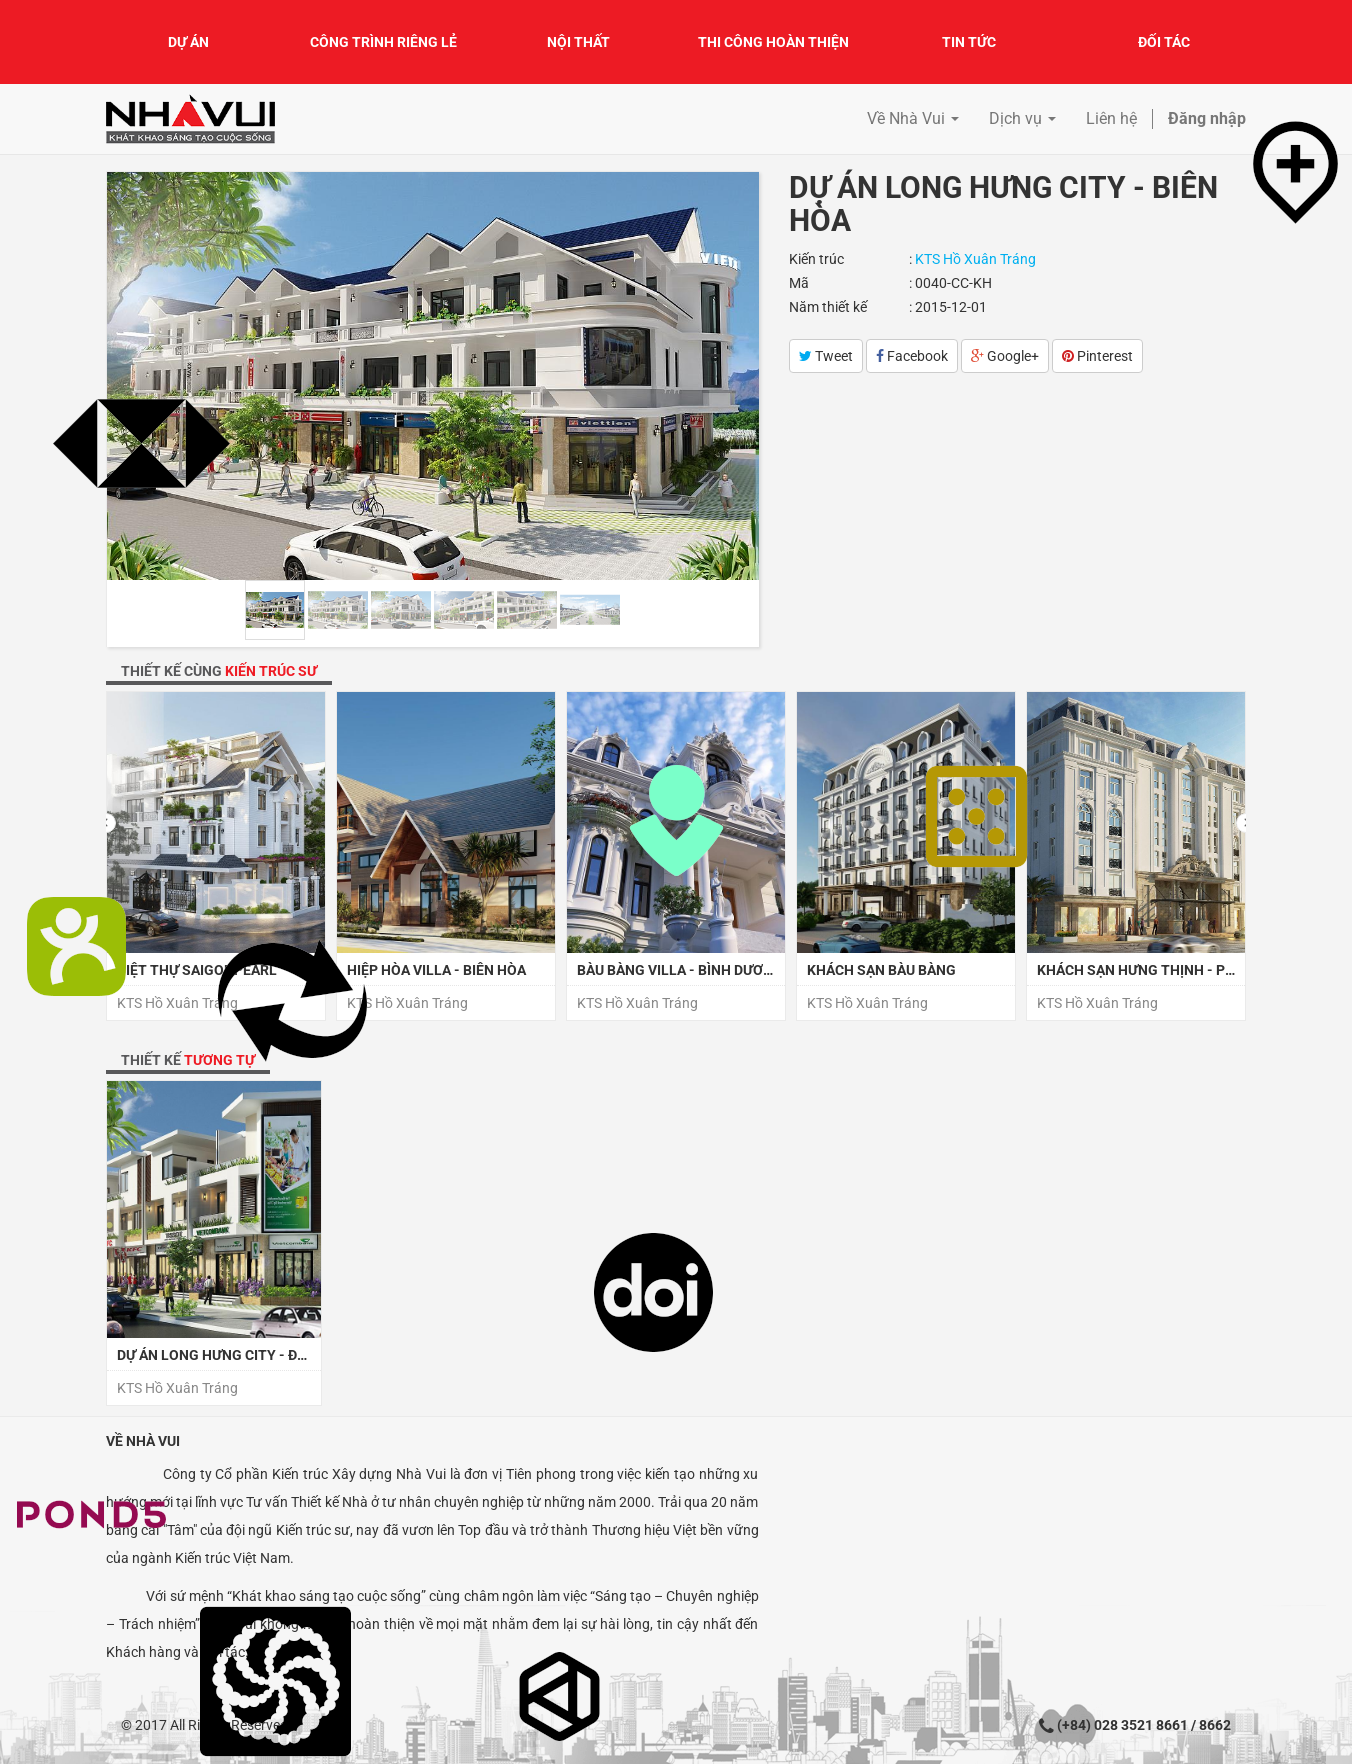 The image size is (1352, 1764). Describe the element at coordinates (275, 1681) in the screenshot. I see `visit codewars coding challenge platform` at that location.